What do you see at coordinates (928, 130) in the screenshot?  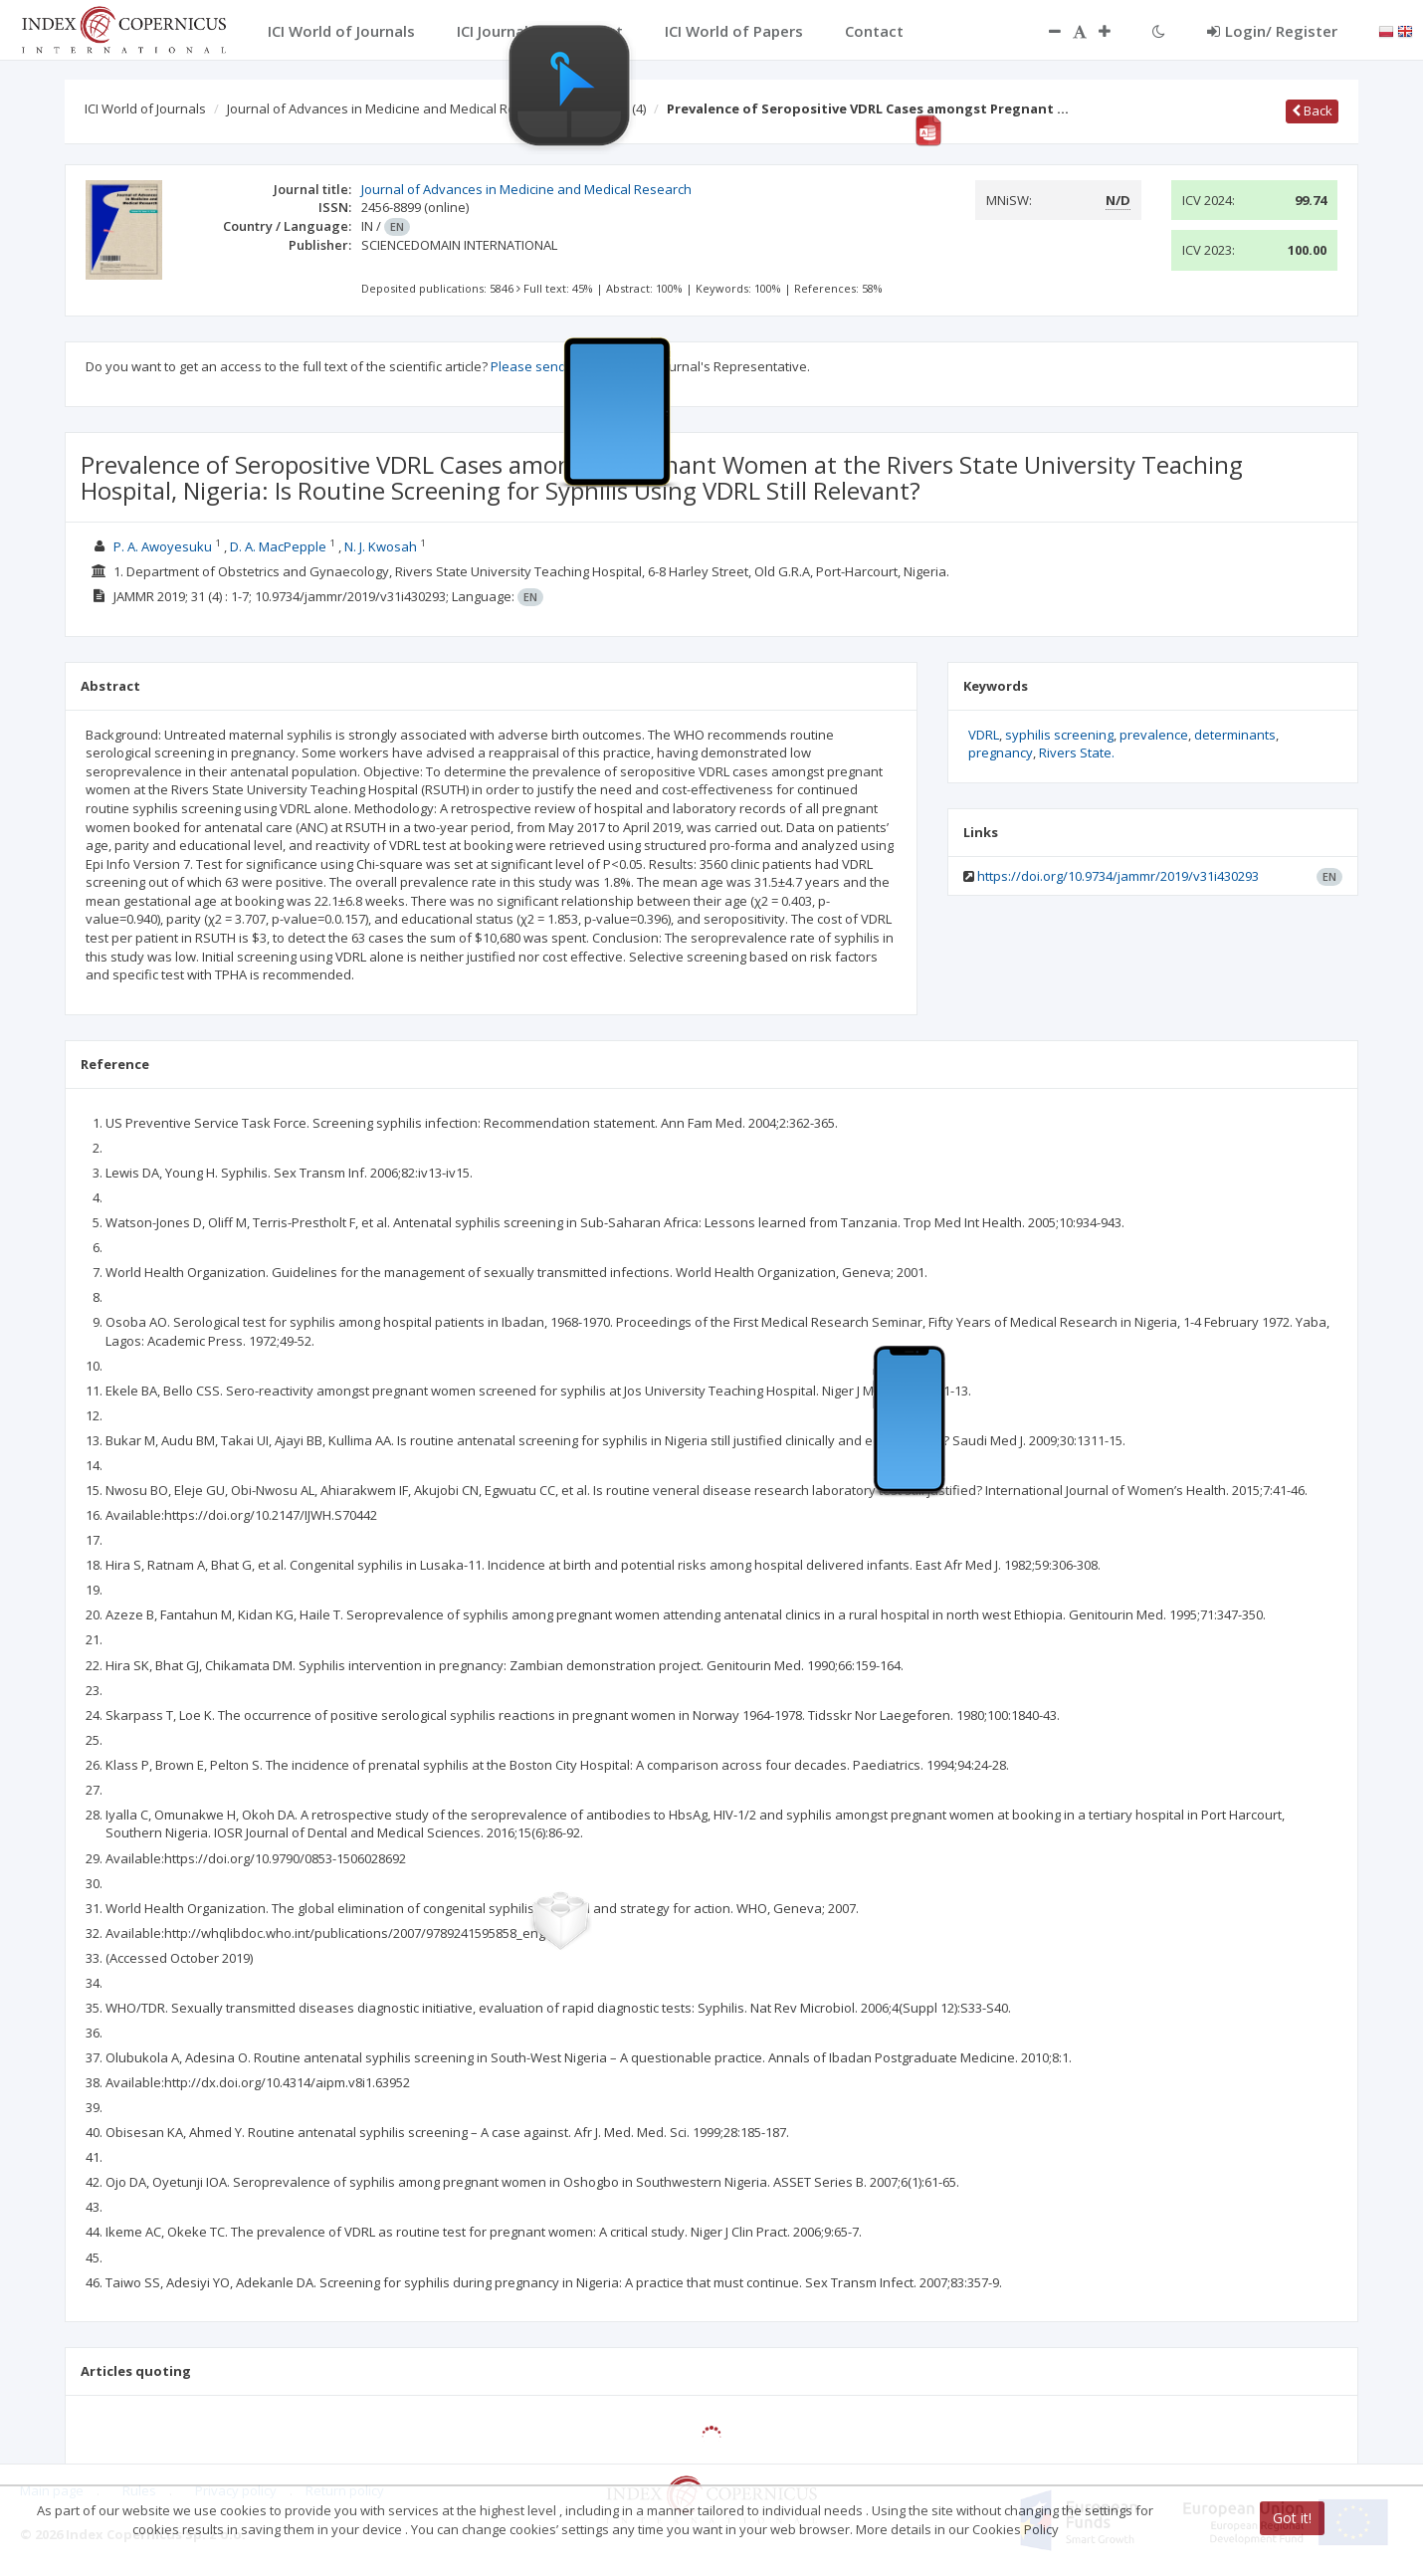 I see `microsoft access database file` at bounding box center [928, 130].